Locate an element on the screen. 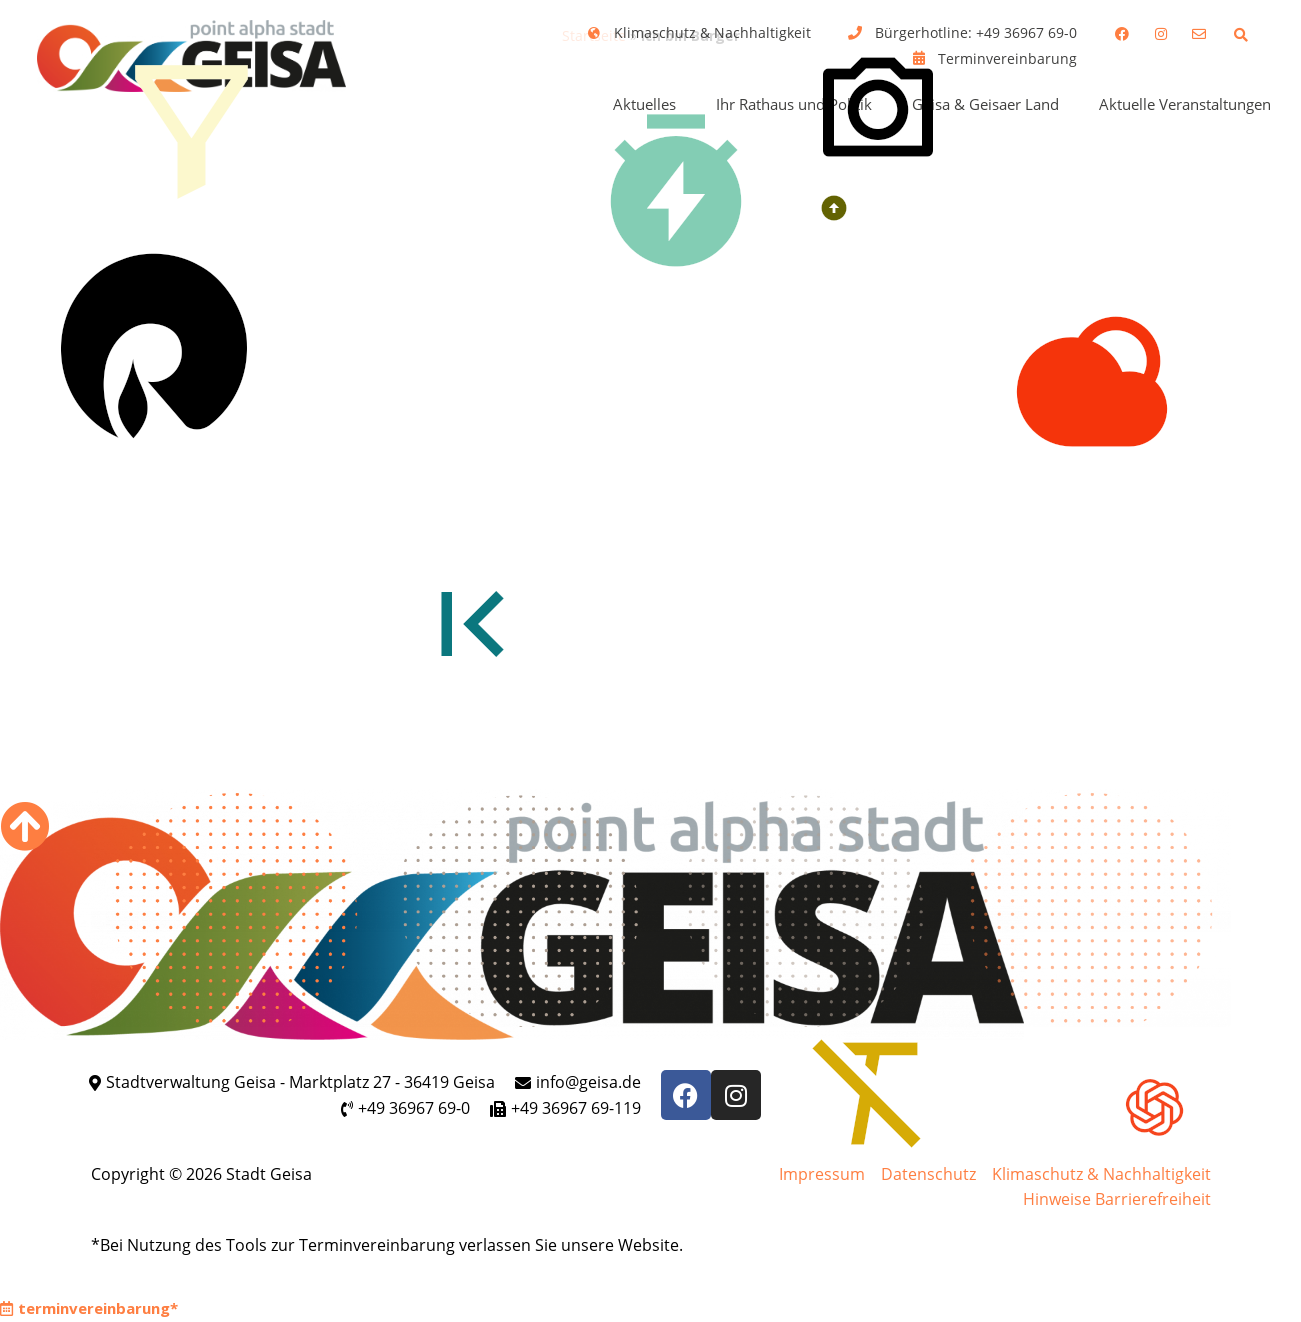 The height and width of the screenshot is (1322, 1301). indicates partly cloudy weather conditions is located at coordinates (1092, 385).